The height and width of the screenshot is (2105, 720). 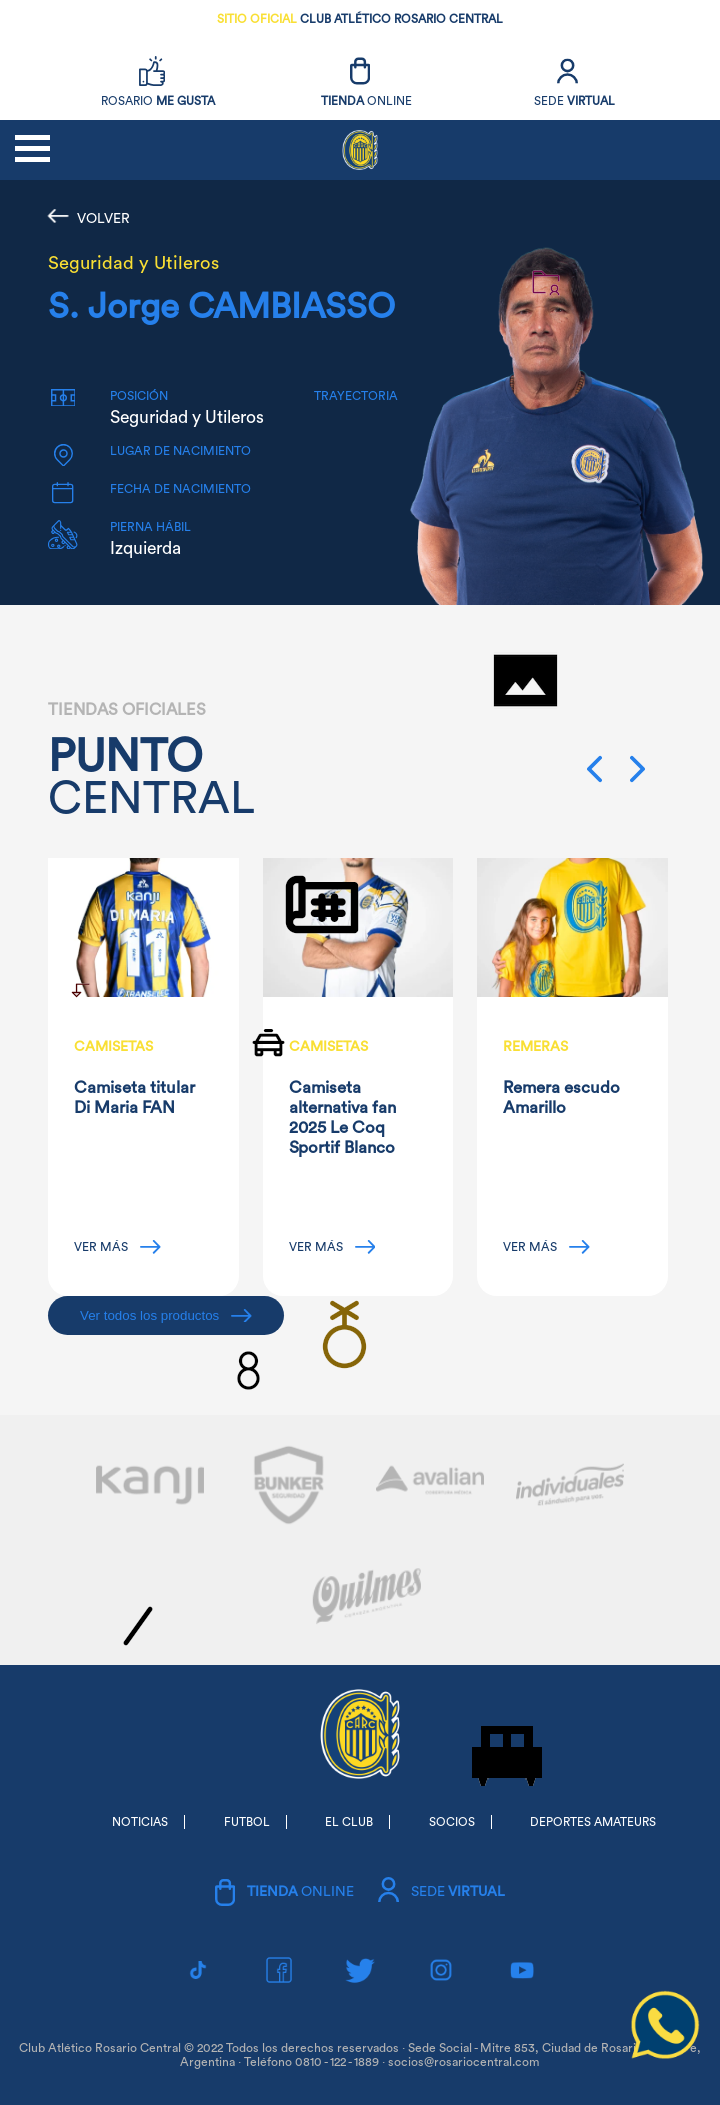 What do you see at coordinates (507, 1756) in the screenshot?
I see `select single bed accommodation` at bounding box center [507, 1756].